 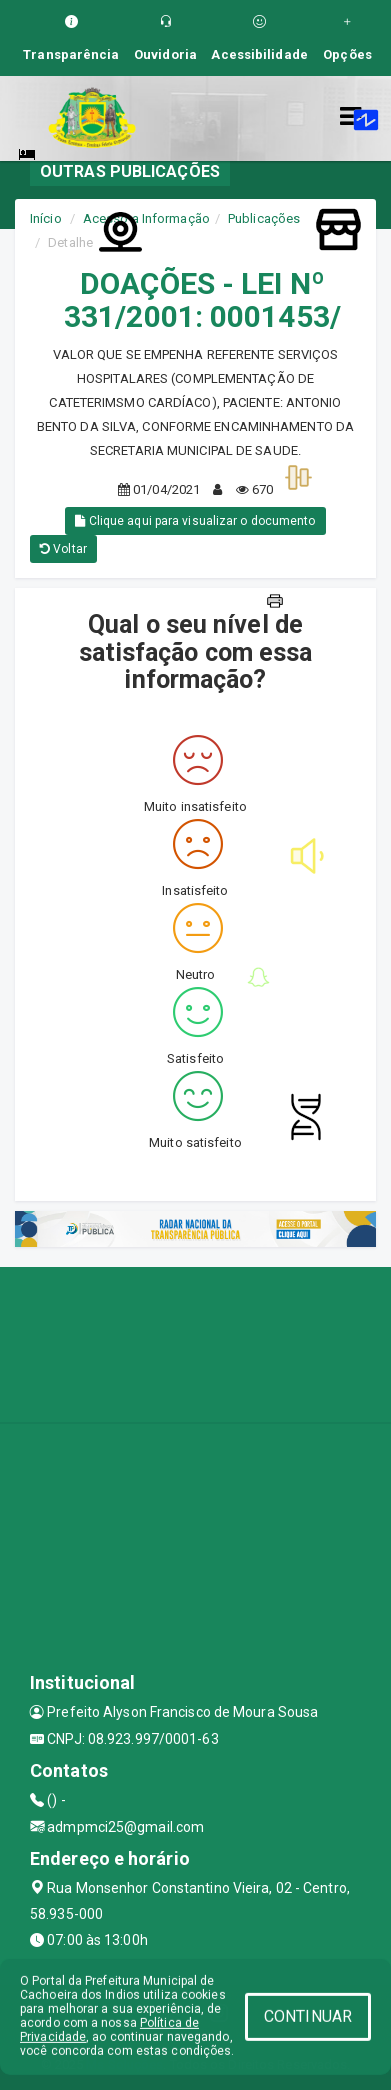 What do you see at coordinates (306, 1117) in the screenshot?
I see `access genetics or DNA-related features` at bounding box center [306, 1117].